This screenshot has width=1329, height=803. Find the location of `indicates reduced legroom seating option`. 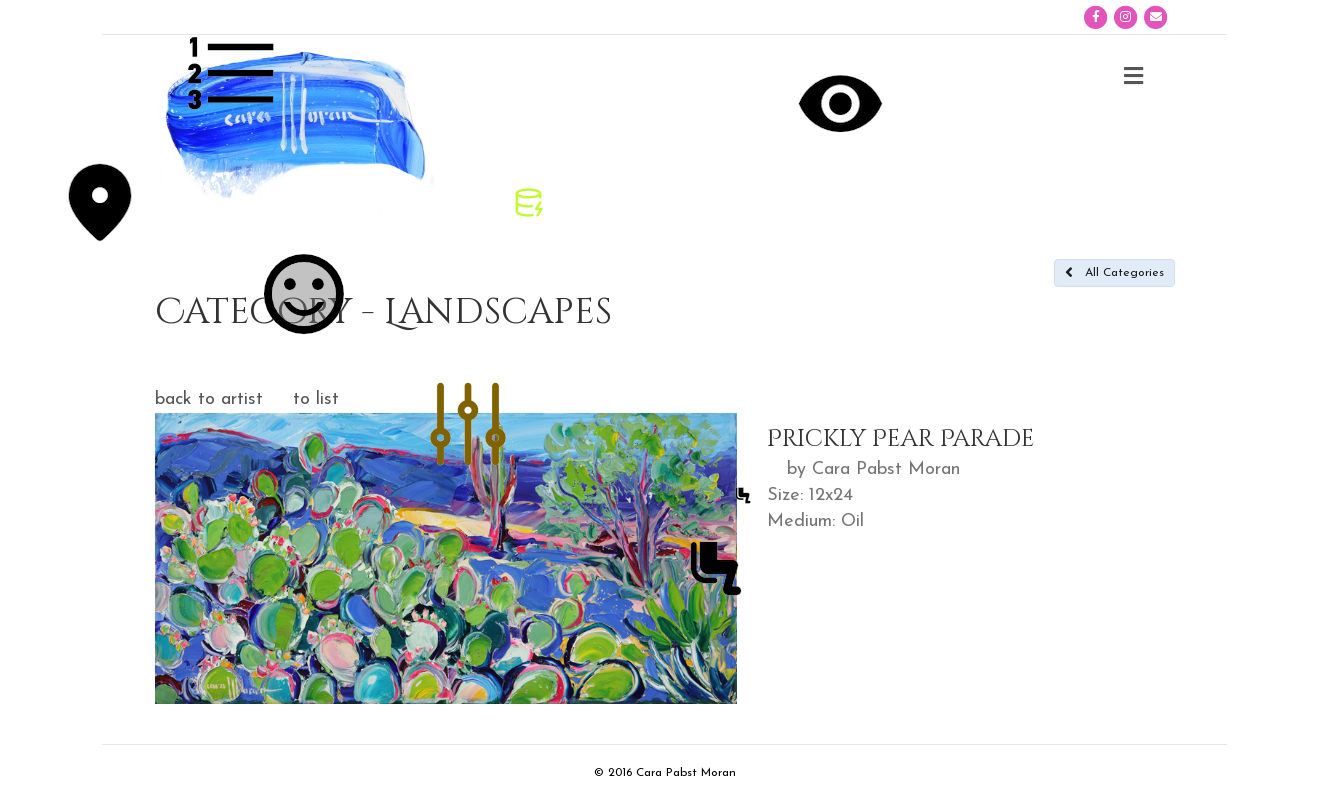

indicates reduced legroom seating option is located at coordinates (743, 495).